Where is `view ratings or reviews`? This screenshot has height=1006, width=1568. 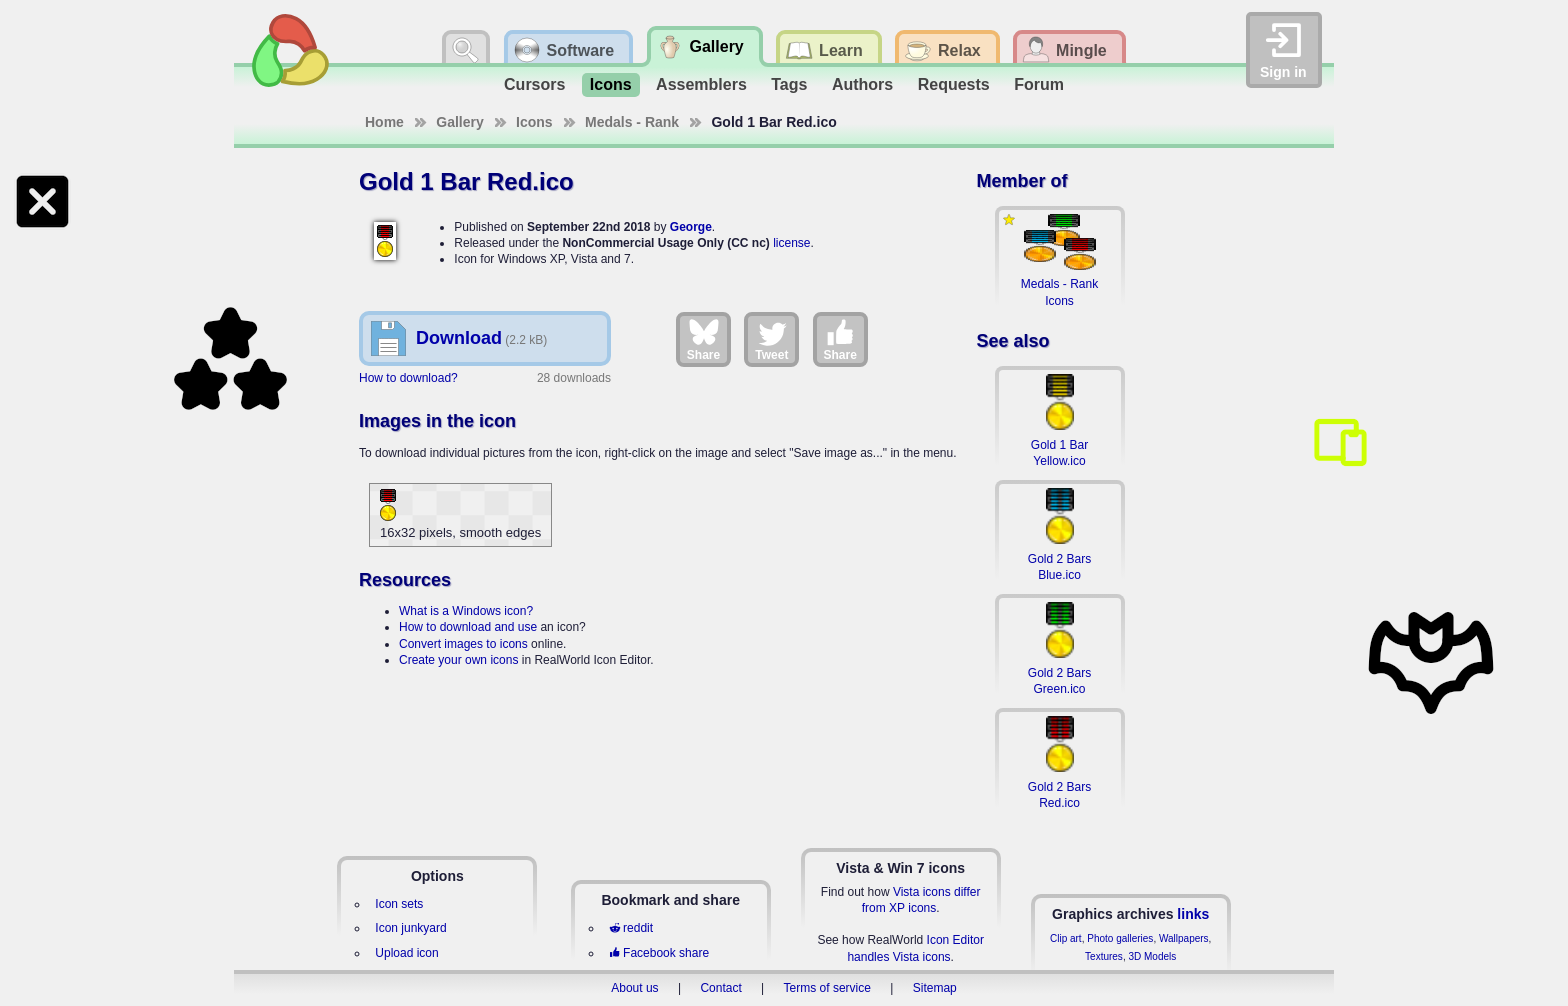
view ratings or reviews is located at coordinates (230, 358).